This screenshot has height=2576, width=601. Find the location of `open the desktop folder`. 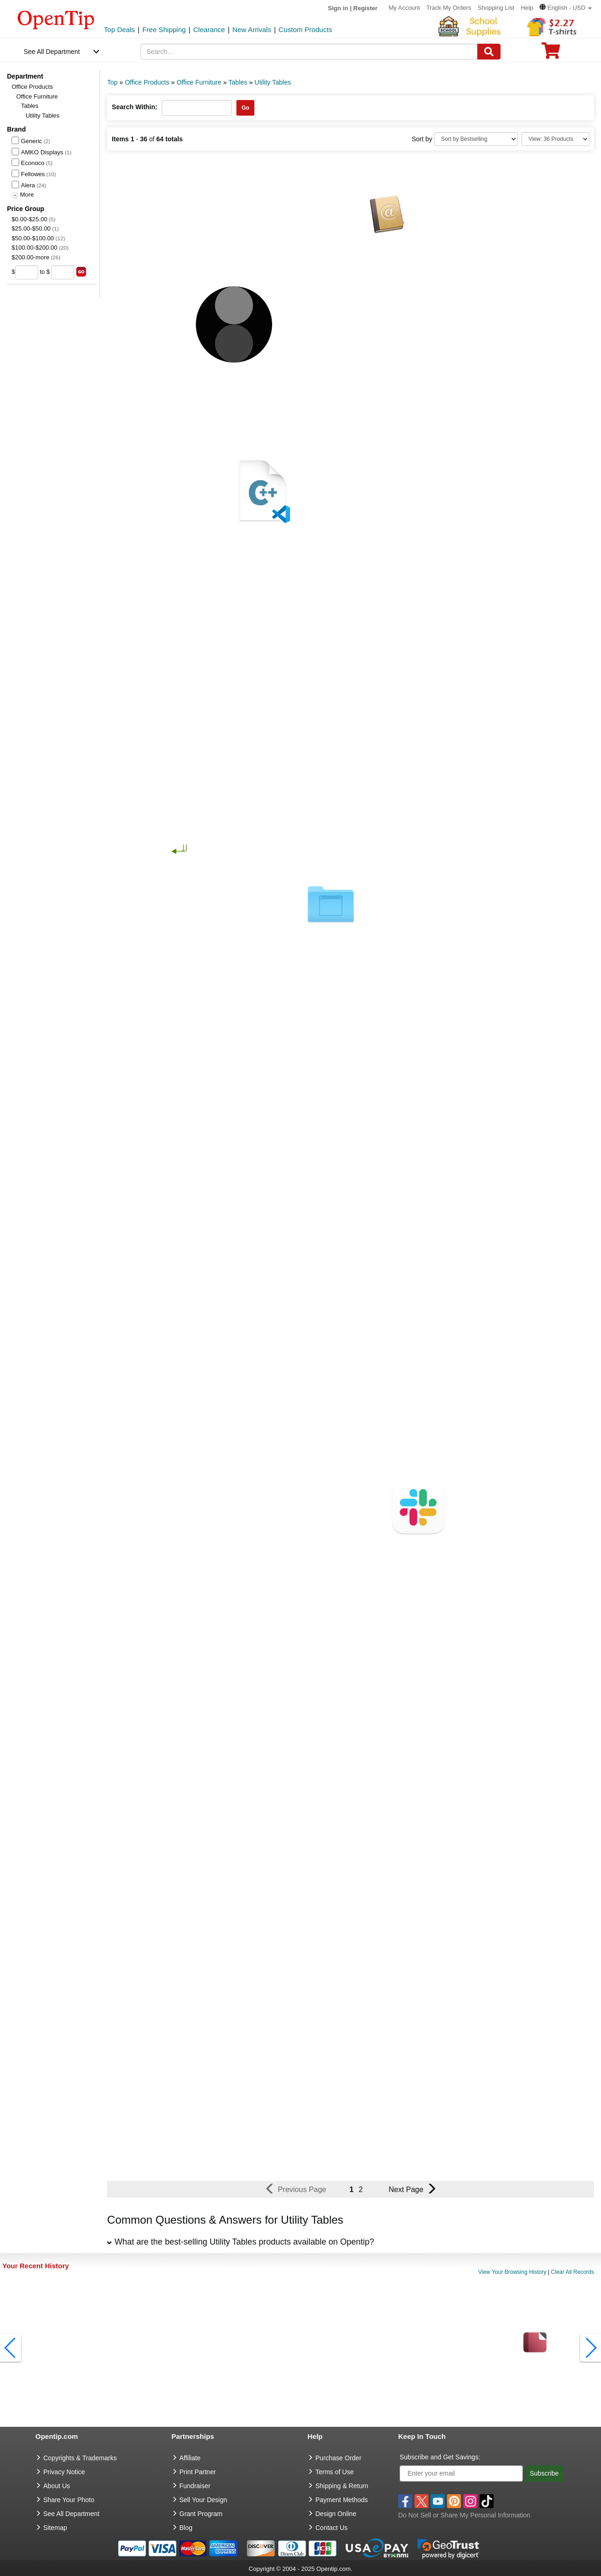

open the desktop folder is located at coordinates (331, 904).